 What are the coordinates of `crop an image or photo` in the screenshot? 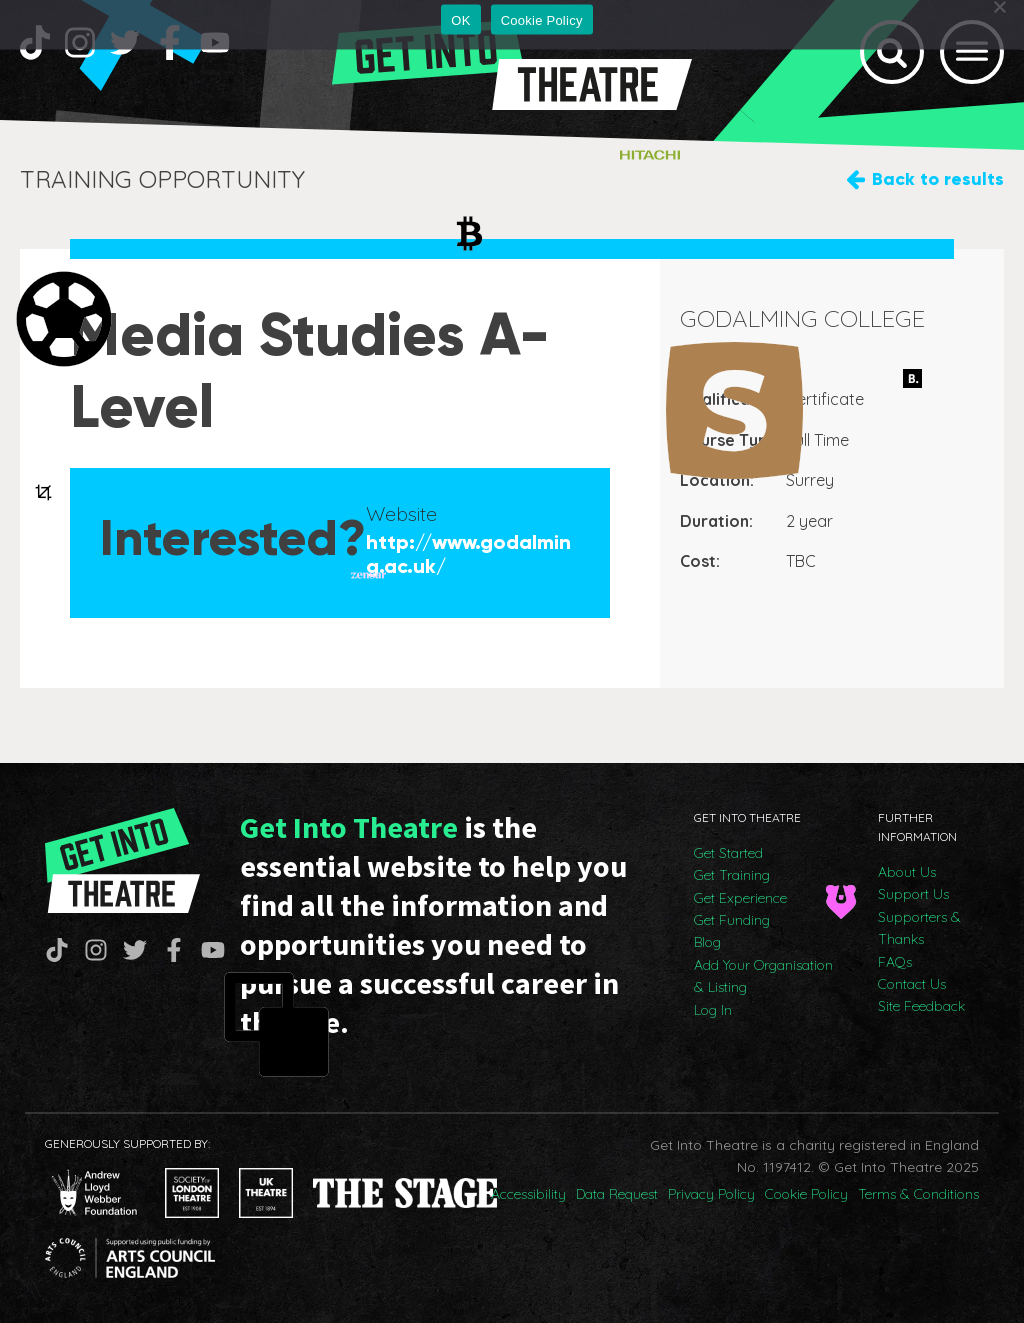 It's located at (43, 492).